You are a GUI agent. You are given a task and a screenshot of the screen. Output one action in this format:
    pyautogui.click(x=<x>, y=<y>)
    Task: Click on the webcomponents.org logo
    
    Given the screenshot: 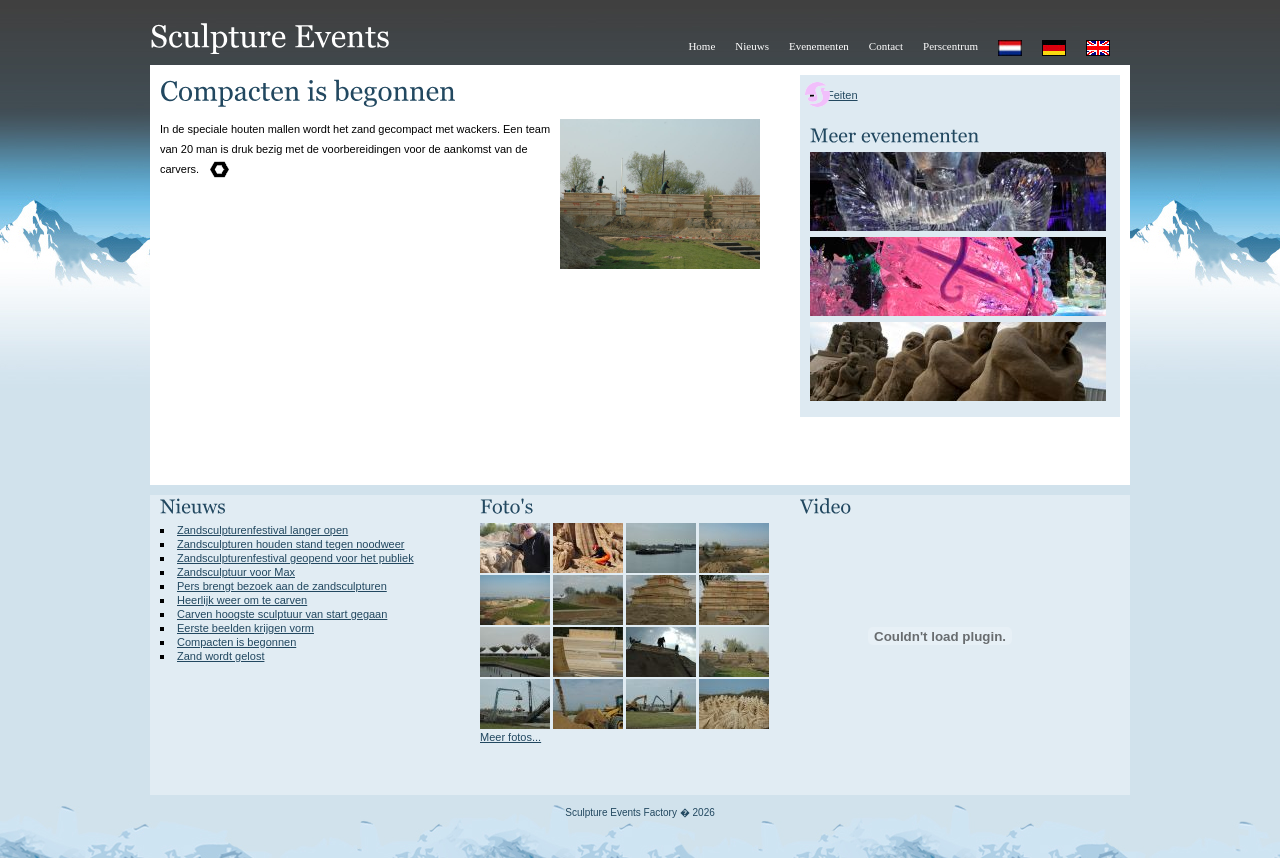 What is the action you would take?
    pyautogui.click(x=219, y=169)
    